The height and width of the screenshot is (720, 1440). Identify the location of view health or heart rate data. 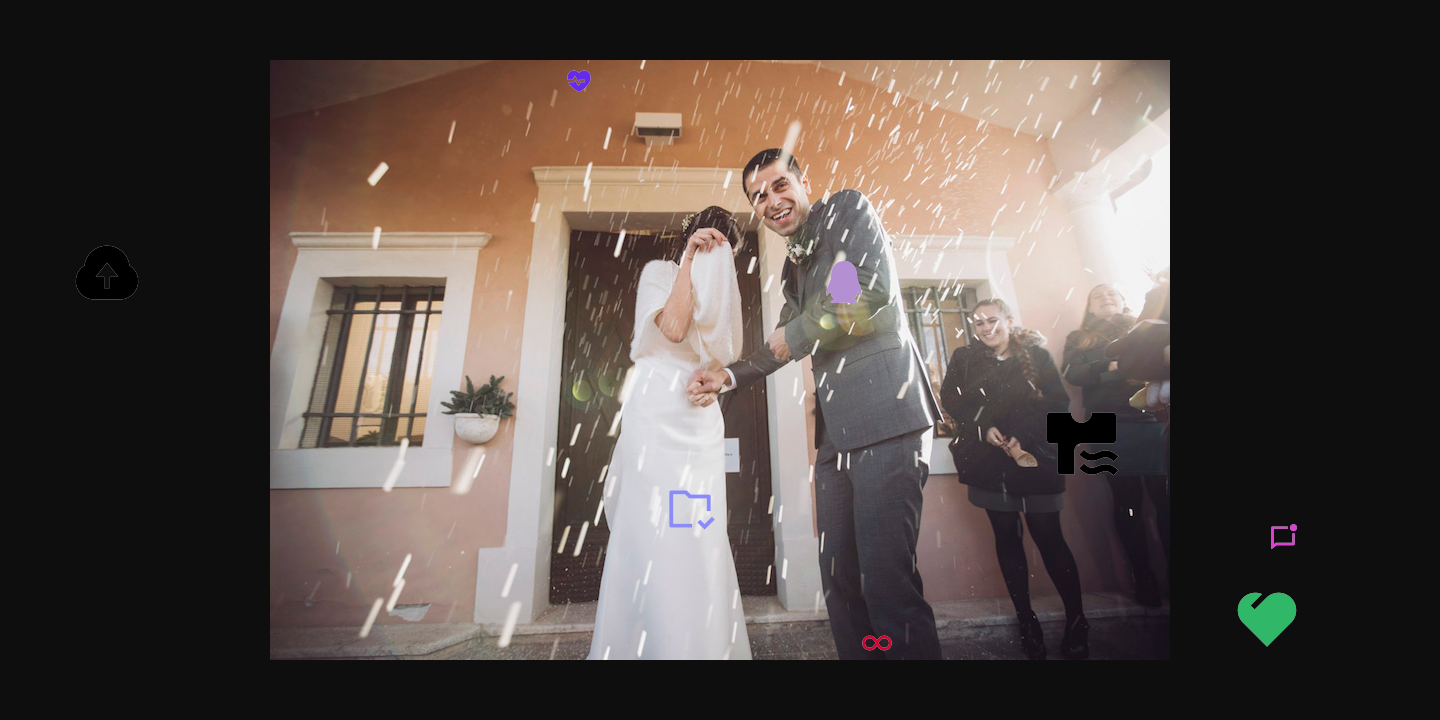
(579, 81).